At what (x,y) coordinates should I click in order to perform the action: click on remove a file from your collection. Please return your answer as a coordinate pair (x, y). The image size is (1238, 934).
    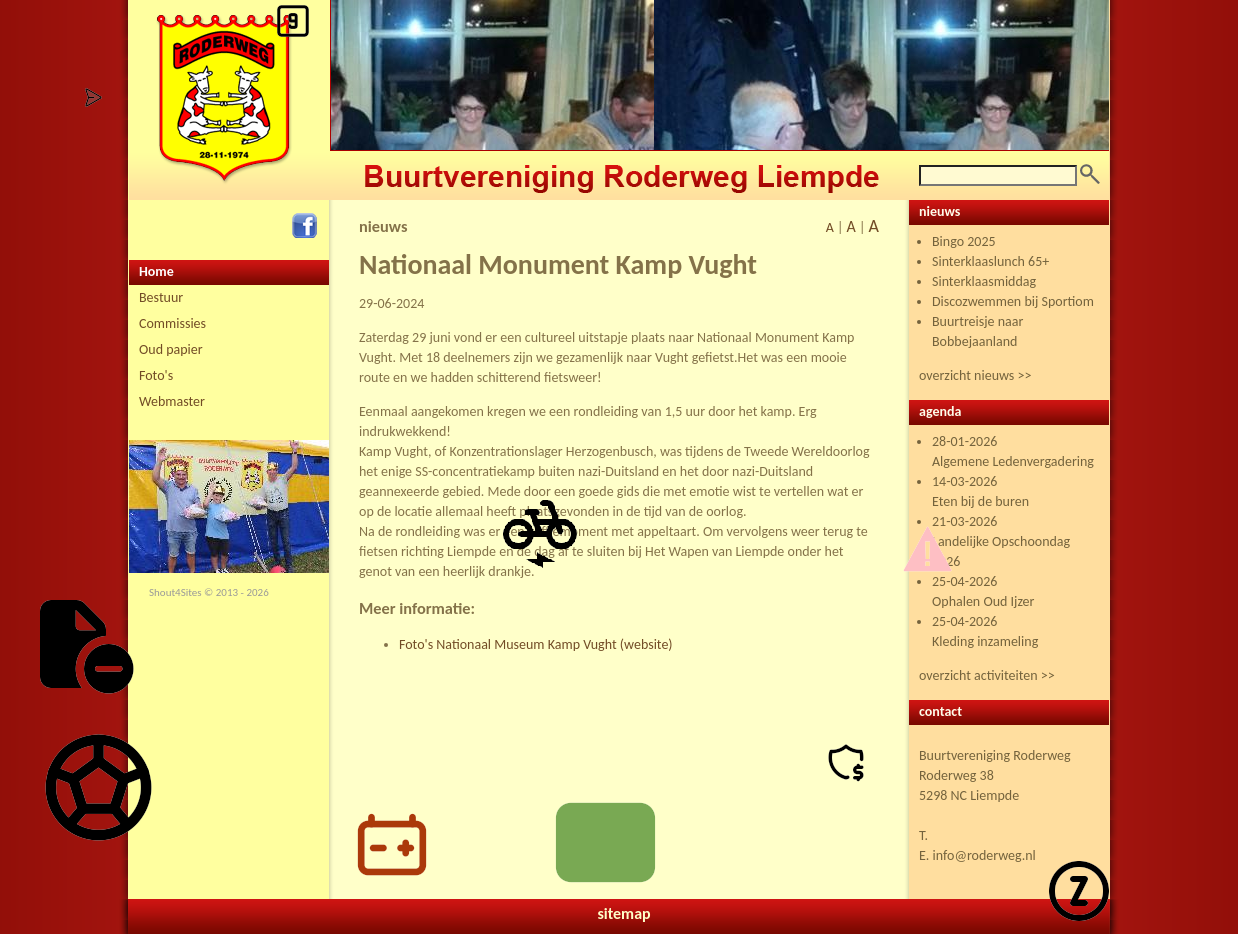
    Looking at the image, I should click on (84, 644).